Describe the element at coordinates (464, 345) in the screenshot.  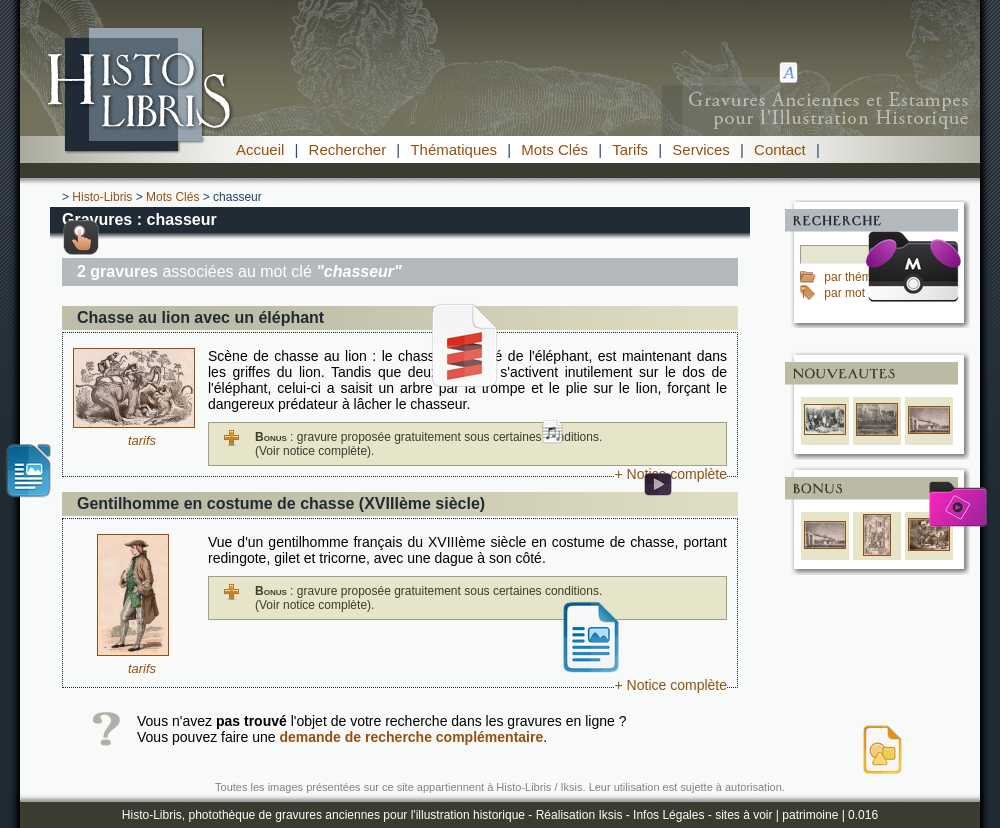
I see `a scala programming language source file` at that location.